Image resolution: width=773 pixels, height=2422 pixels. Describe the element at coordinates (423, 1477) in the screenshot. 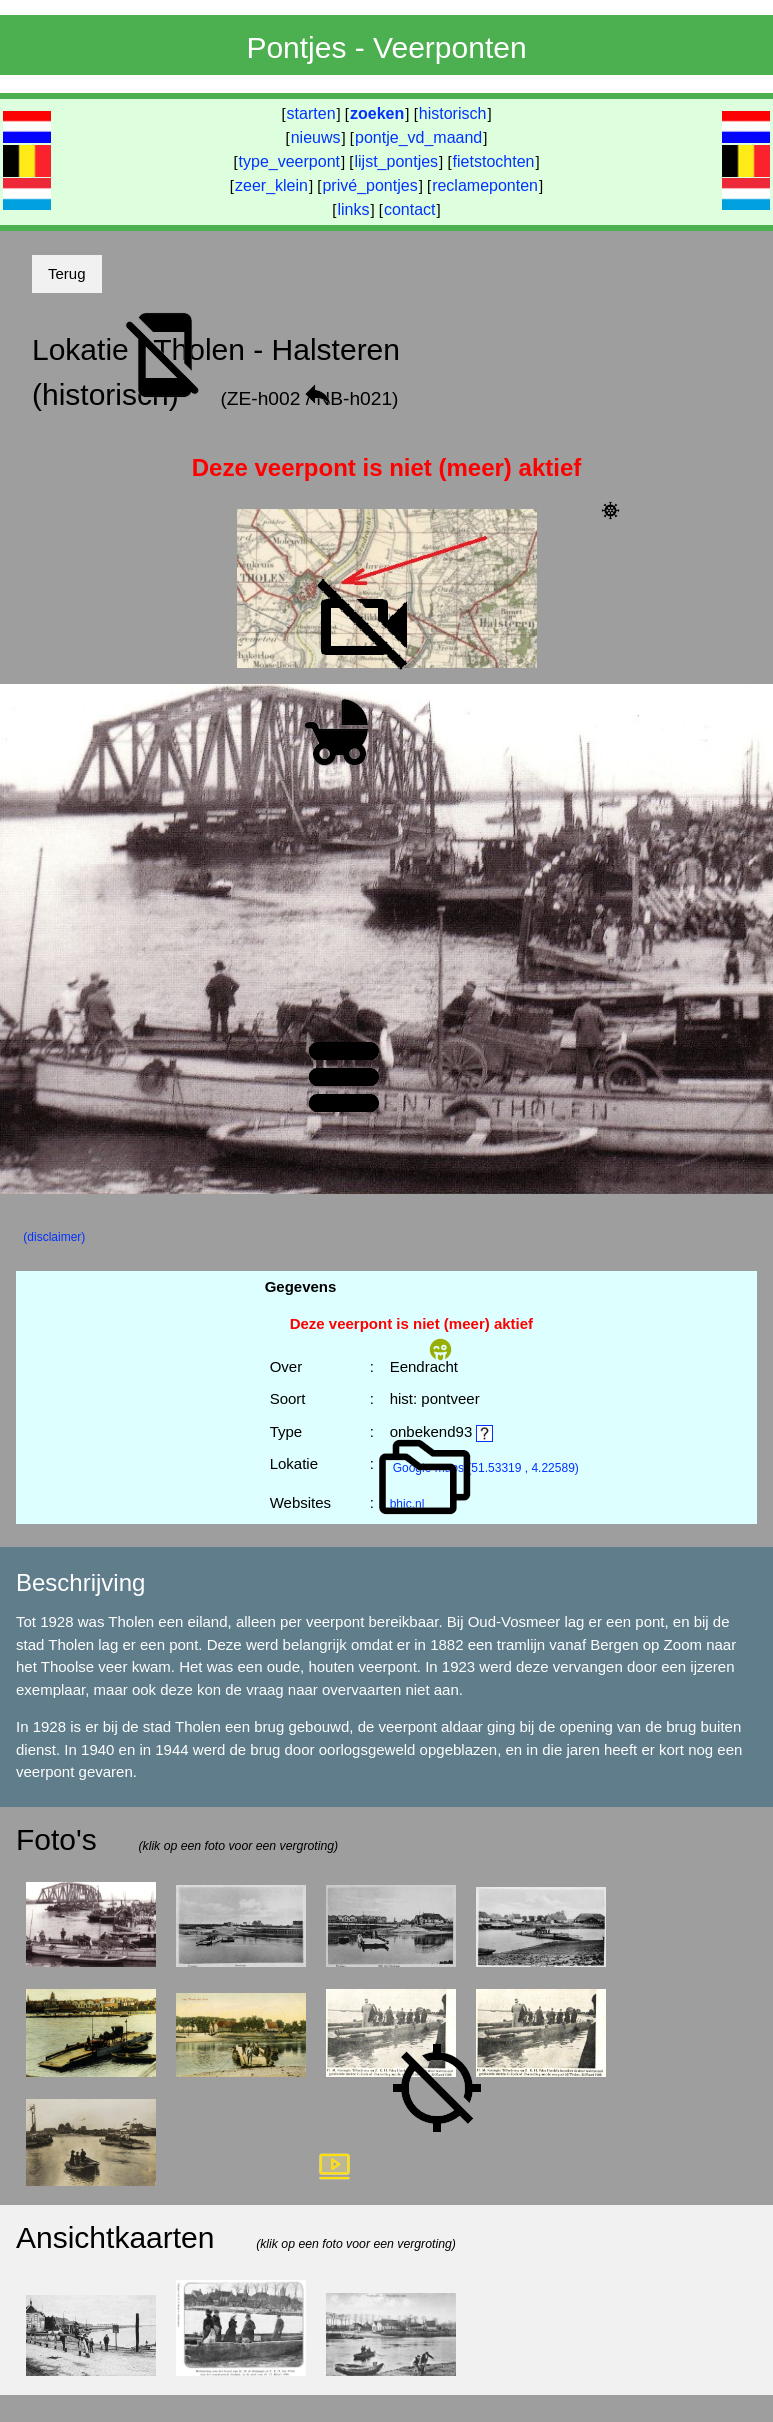

I see `browse all folders` at that location.